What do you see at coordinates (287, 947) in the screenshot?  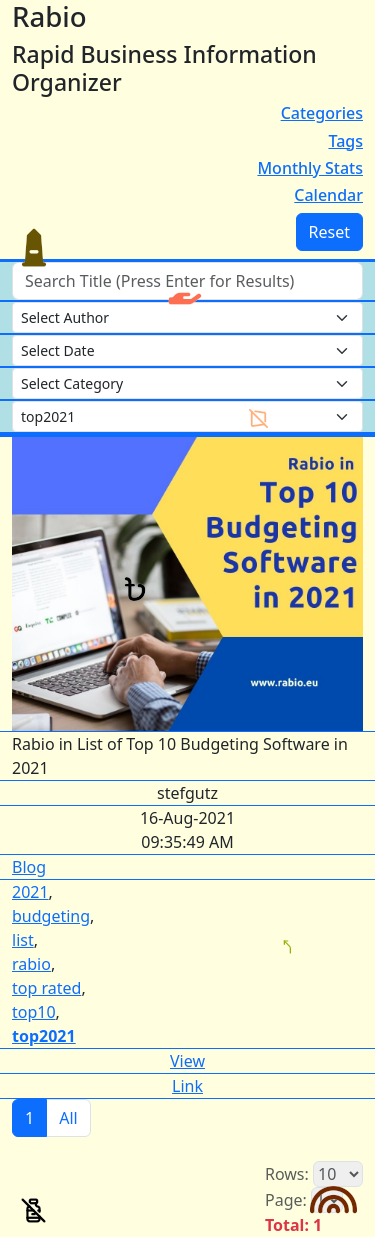 I see `bear left at the next turn` at bounding box center [287, 947].